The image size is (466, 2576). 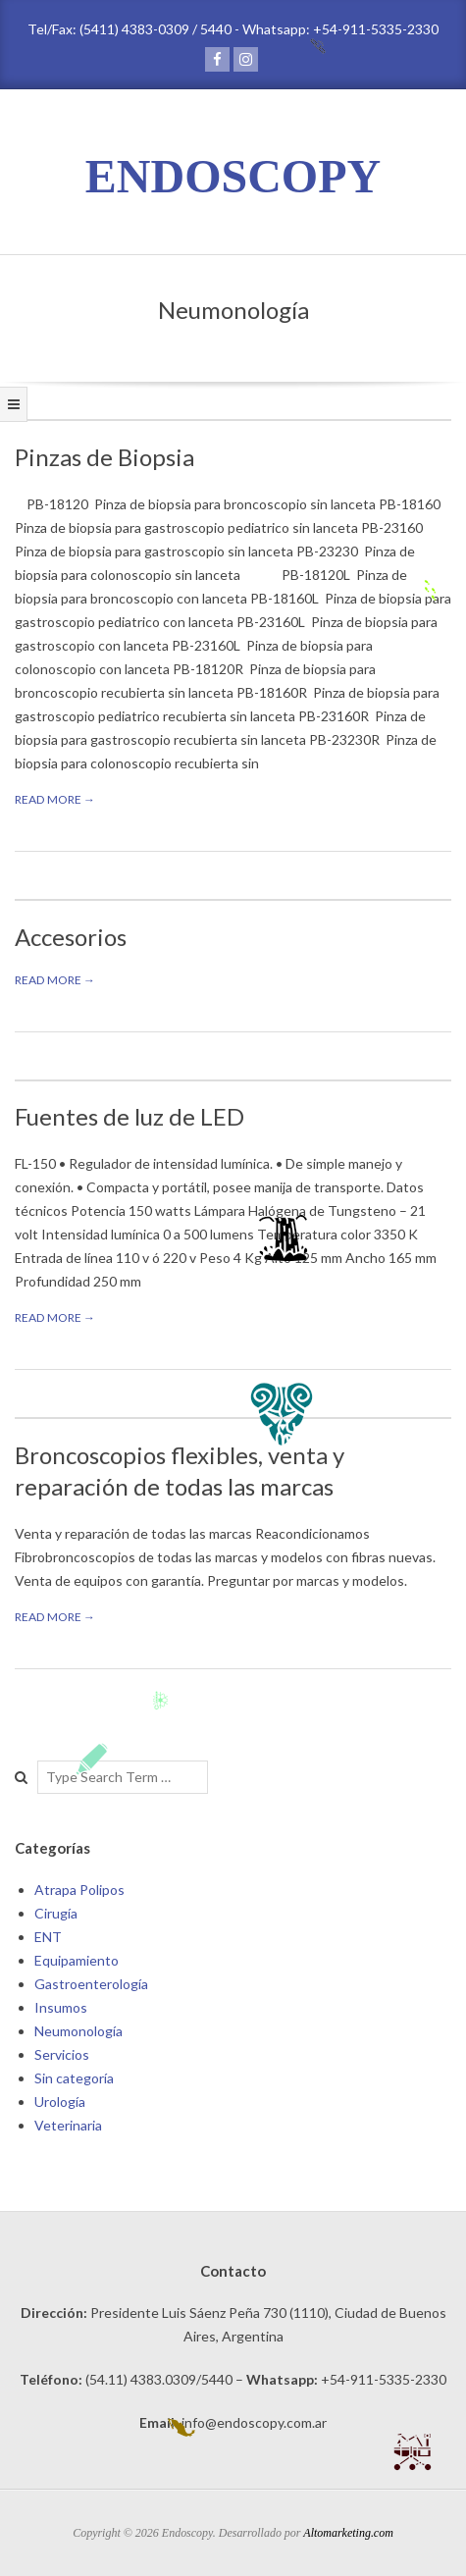 What do you see at coordinates (283, 1237) in the screenshot?
I see `view waterfall location or landmark` at bounding box center [283, 1237].